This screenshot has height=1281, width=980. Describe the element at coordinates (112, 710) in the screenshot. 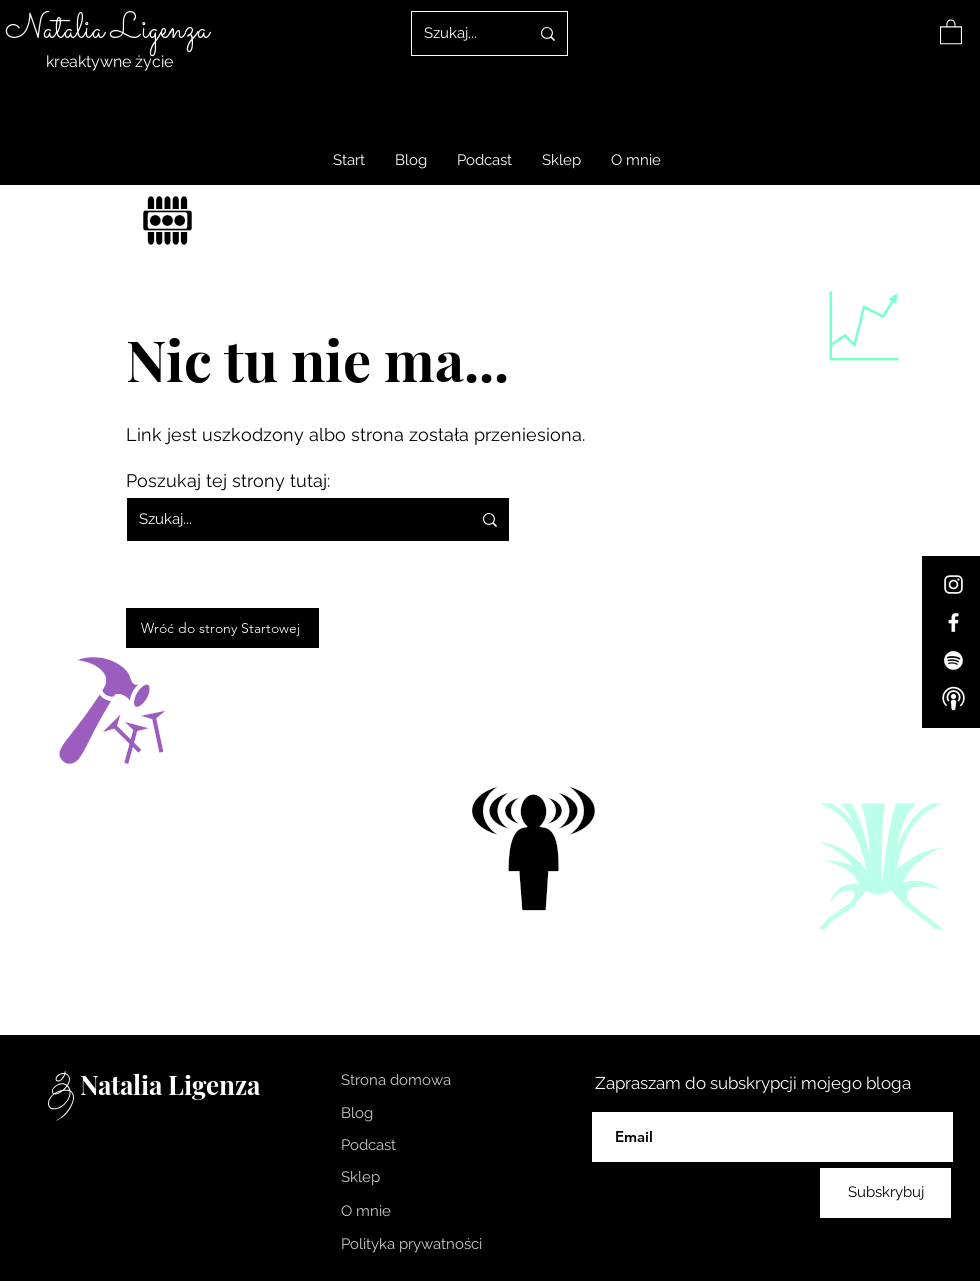

I see `access construction or building tools` at that location.